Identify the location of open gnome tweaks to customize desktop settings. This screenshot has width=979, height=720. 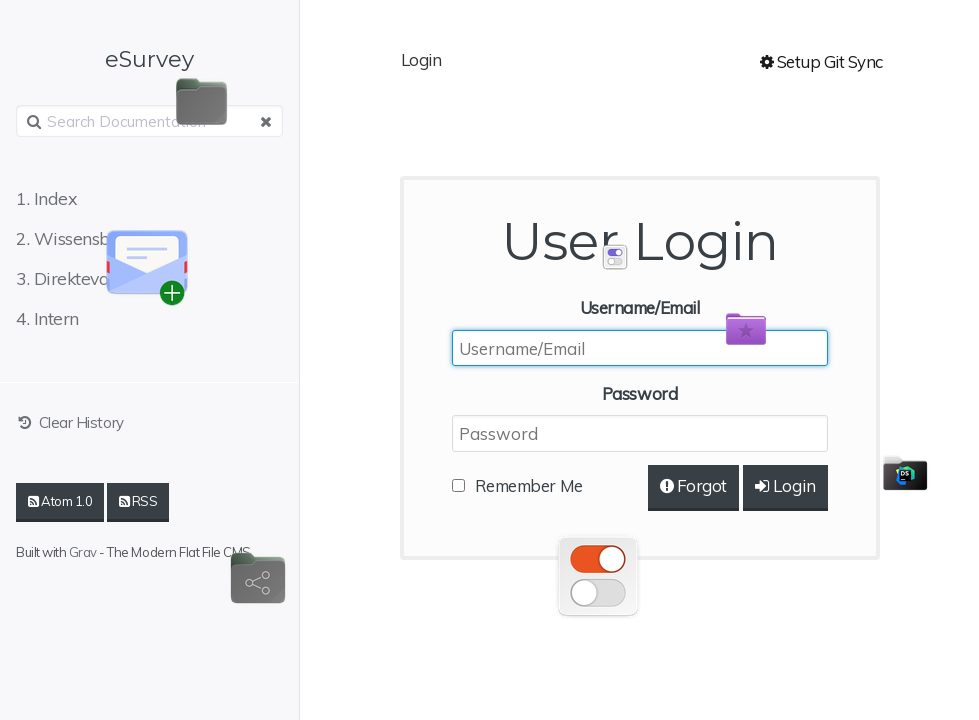
(598, 576).